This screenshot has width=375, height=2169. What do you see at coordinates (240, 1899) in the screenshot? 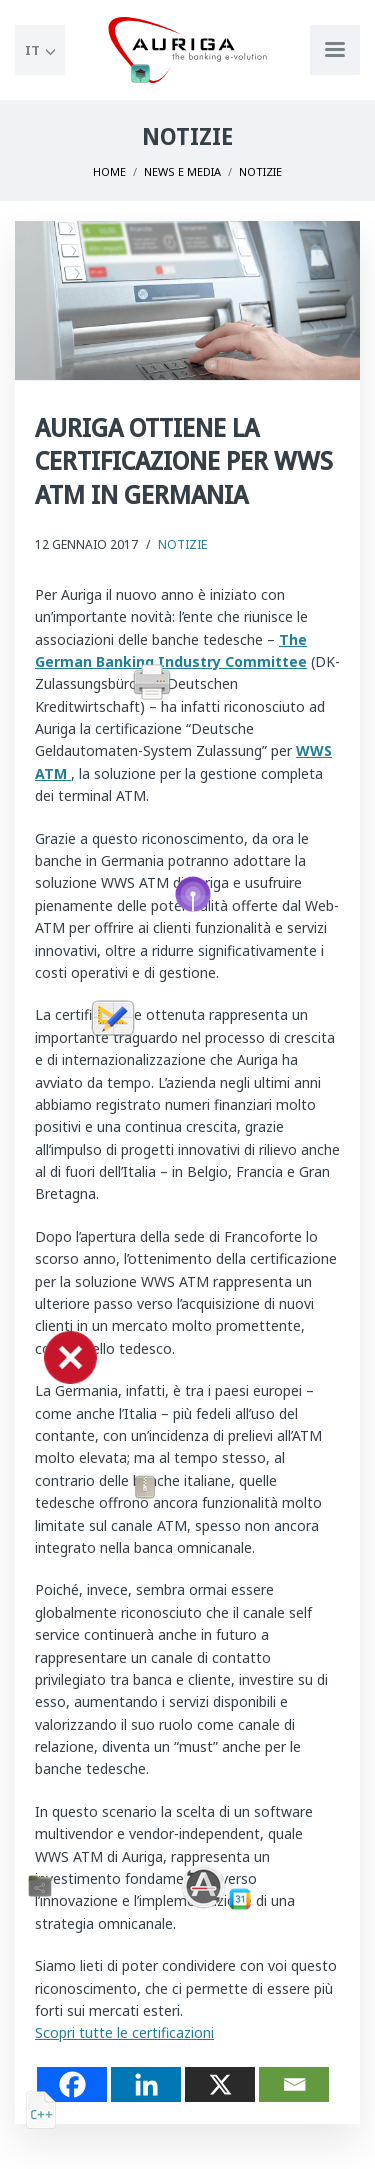
I see `open Google Calendar app` at bounding box center [240, 1899].